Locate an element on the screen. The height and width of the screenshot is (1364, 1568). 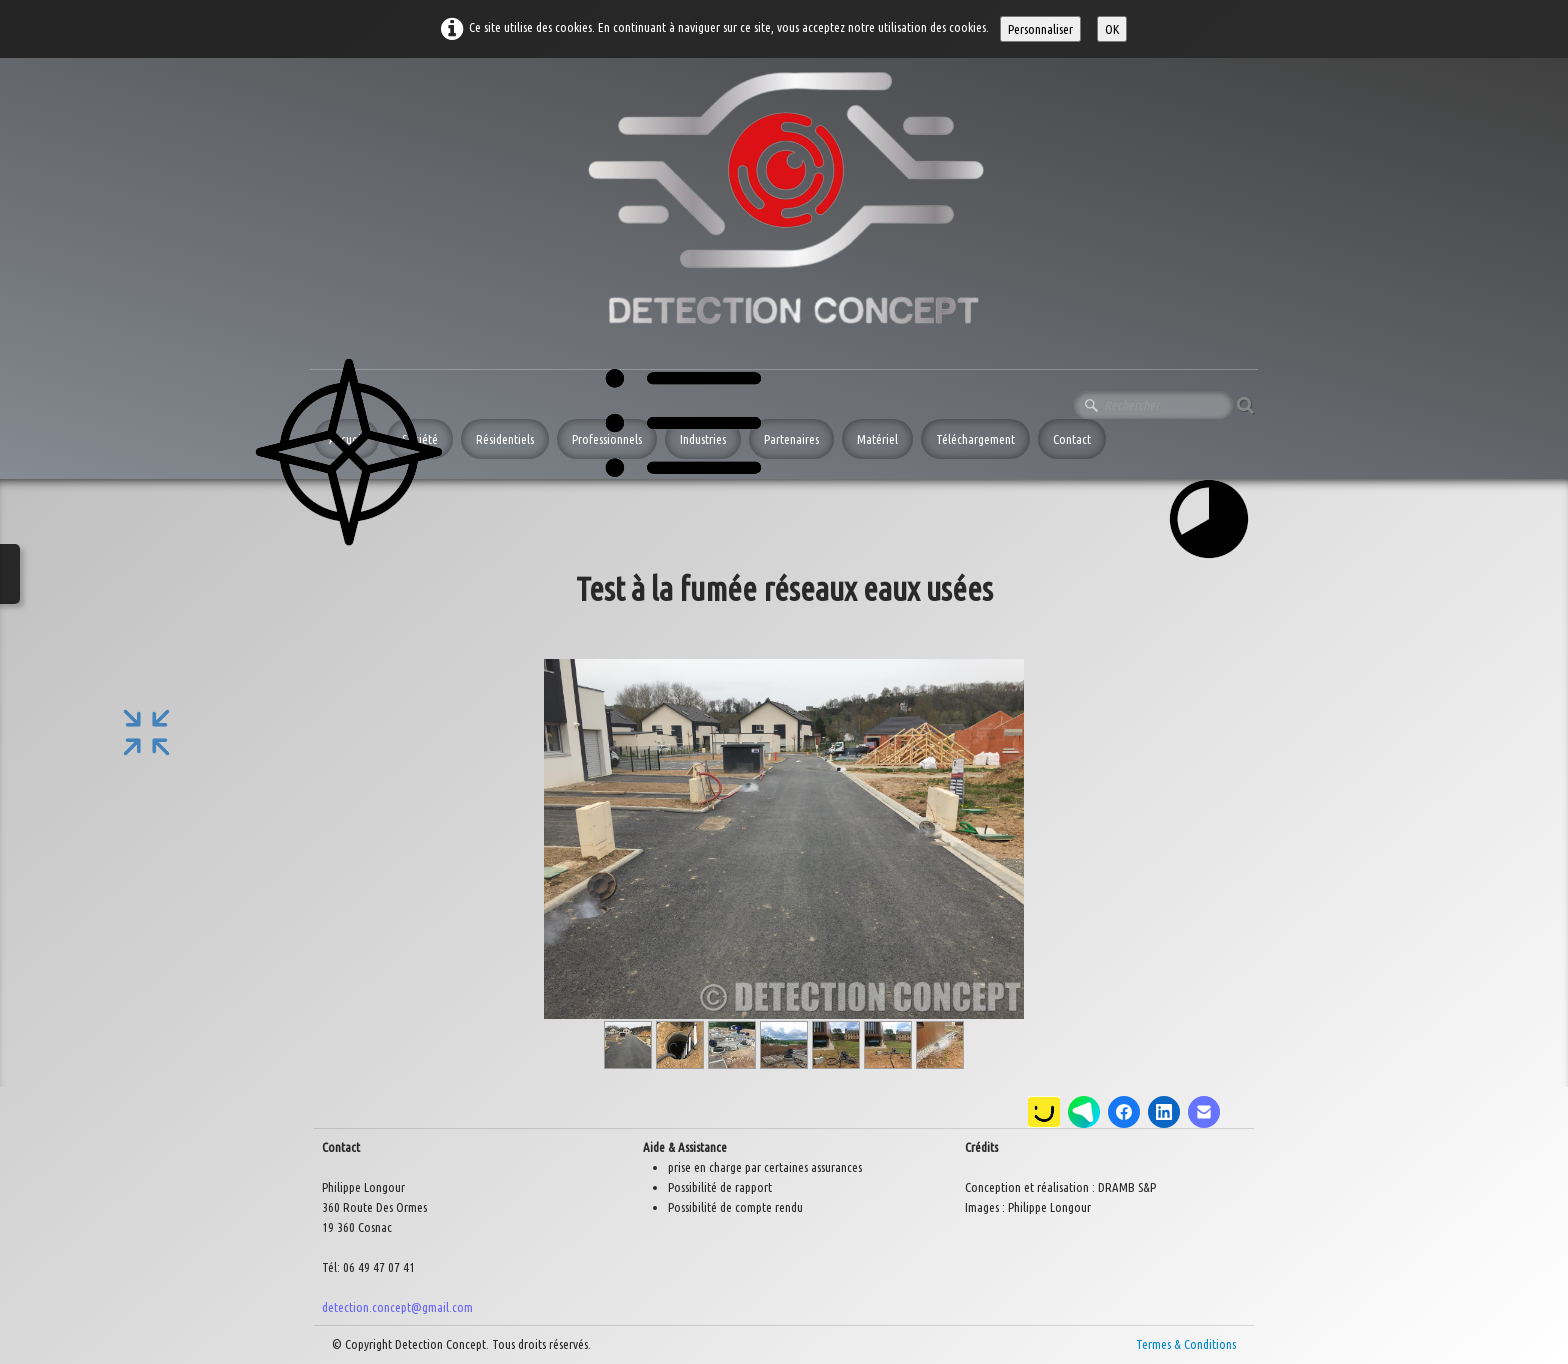
exit fullscreen mode is located at coordinates (146, 732).